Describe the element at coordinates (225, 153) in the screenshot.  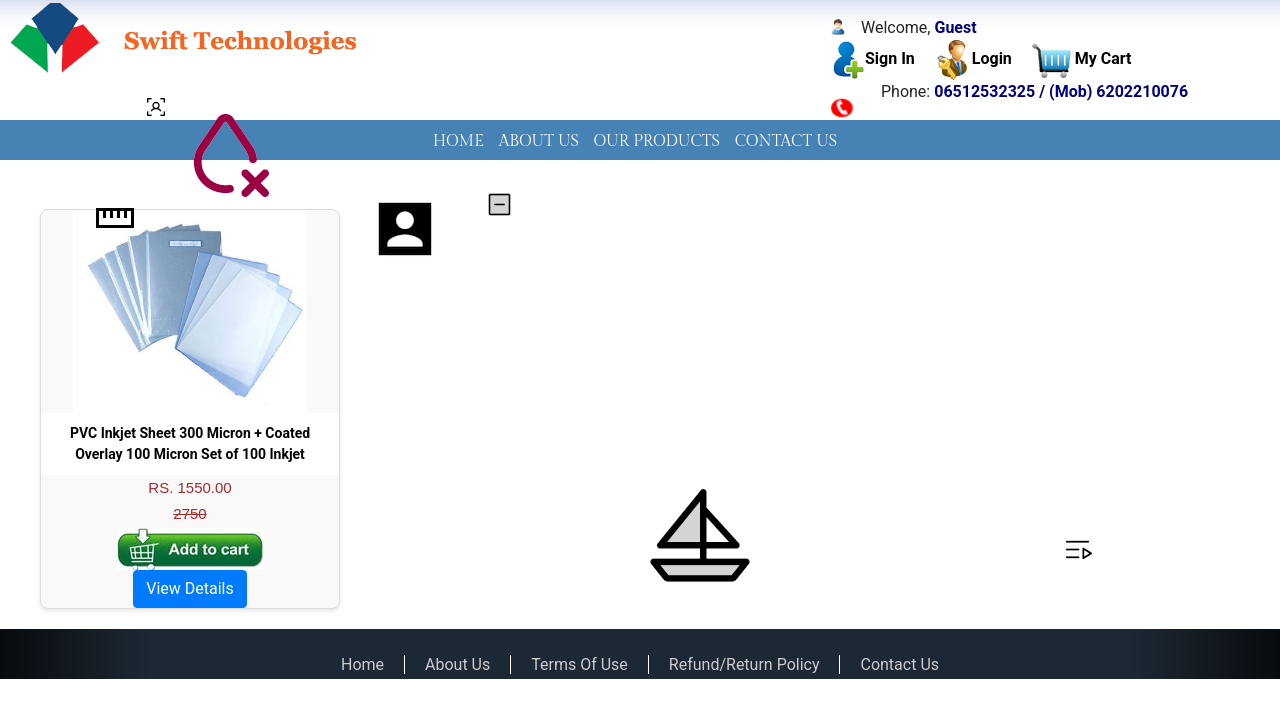
I see `disable water or liquid-related feature` at that location.